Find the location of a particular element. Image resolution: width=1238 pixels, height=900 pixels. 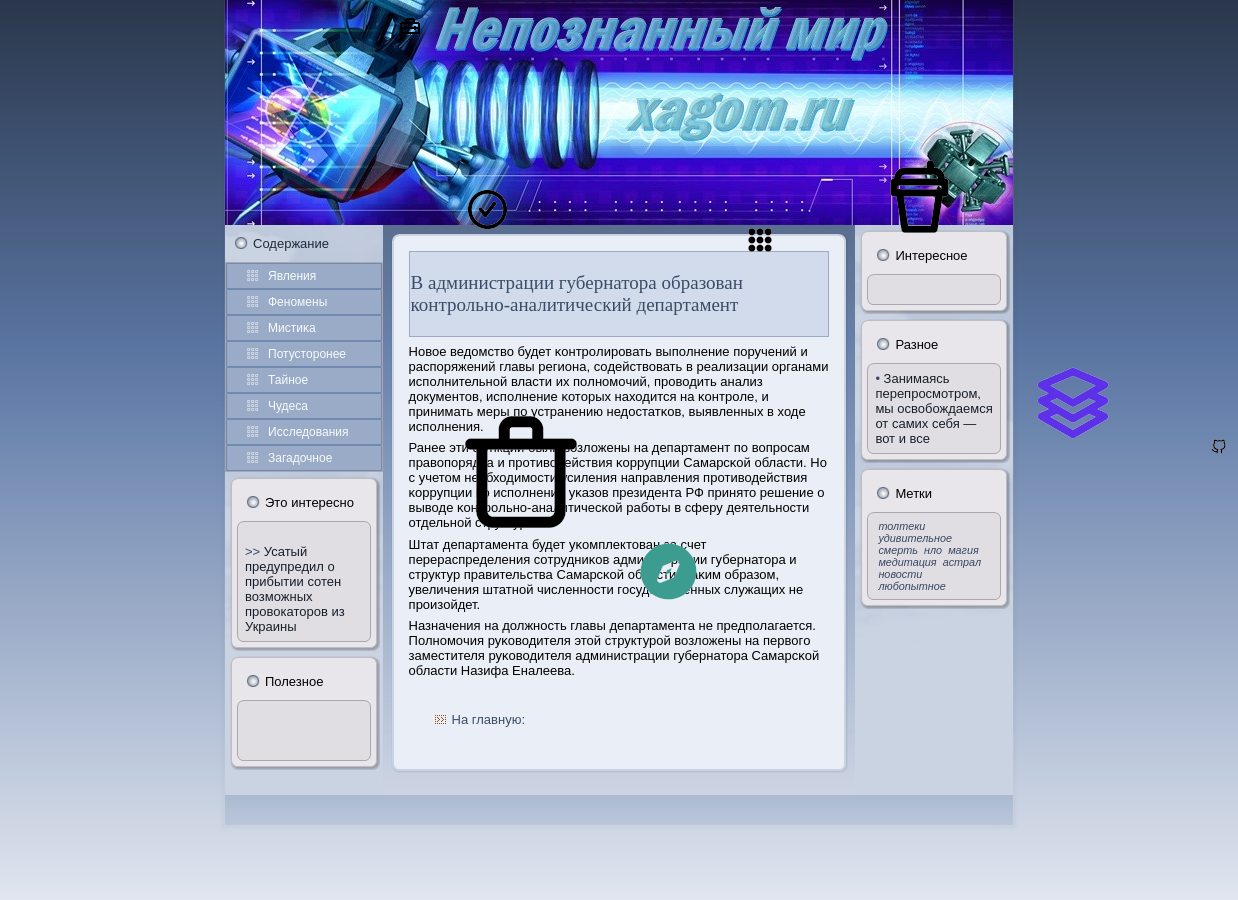

view project on github is located at coordinates (1218, 446).